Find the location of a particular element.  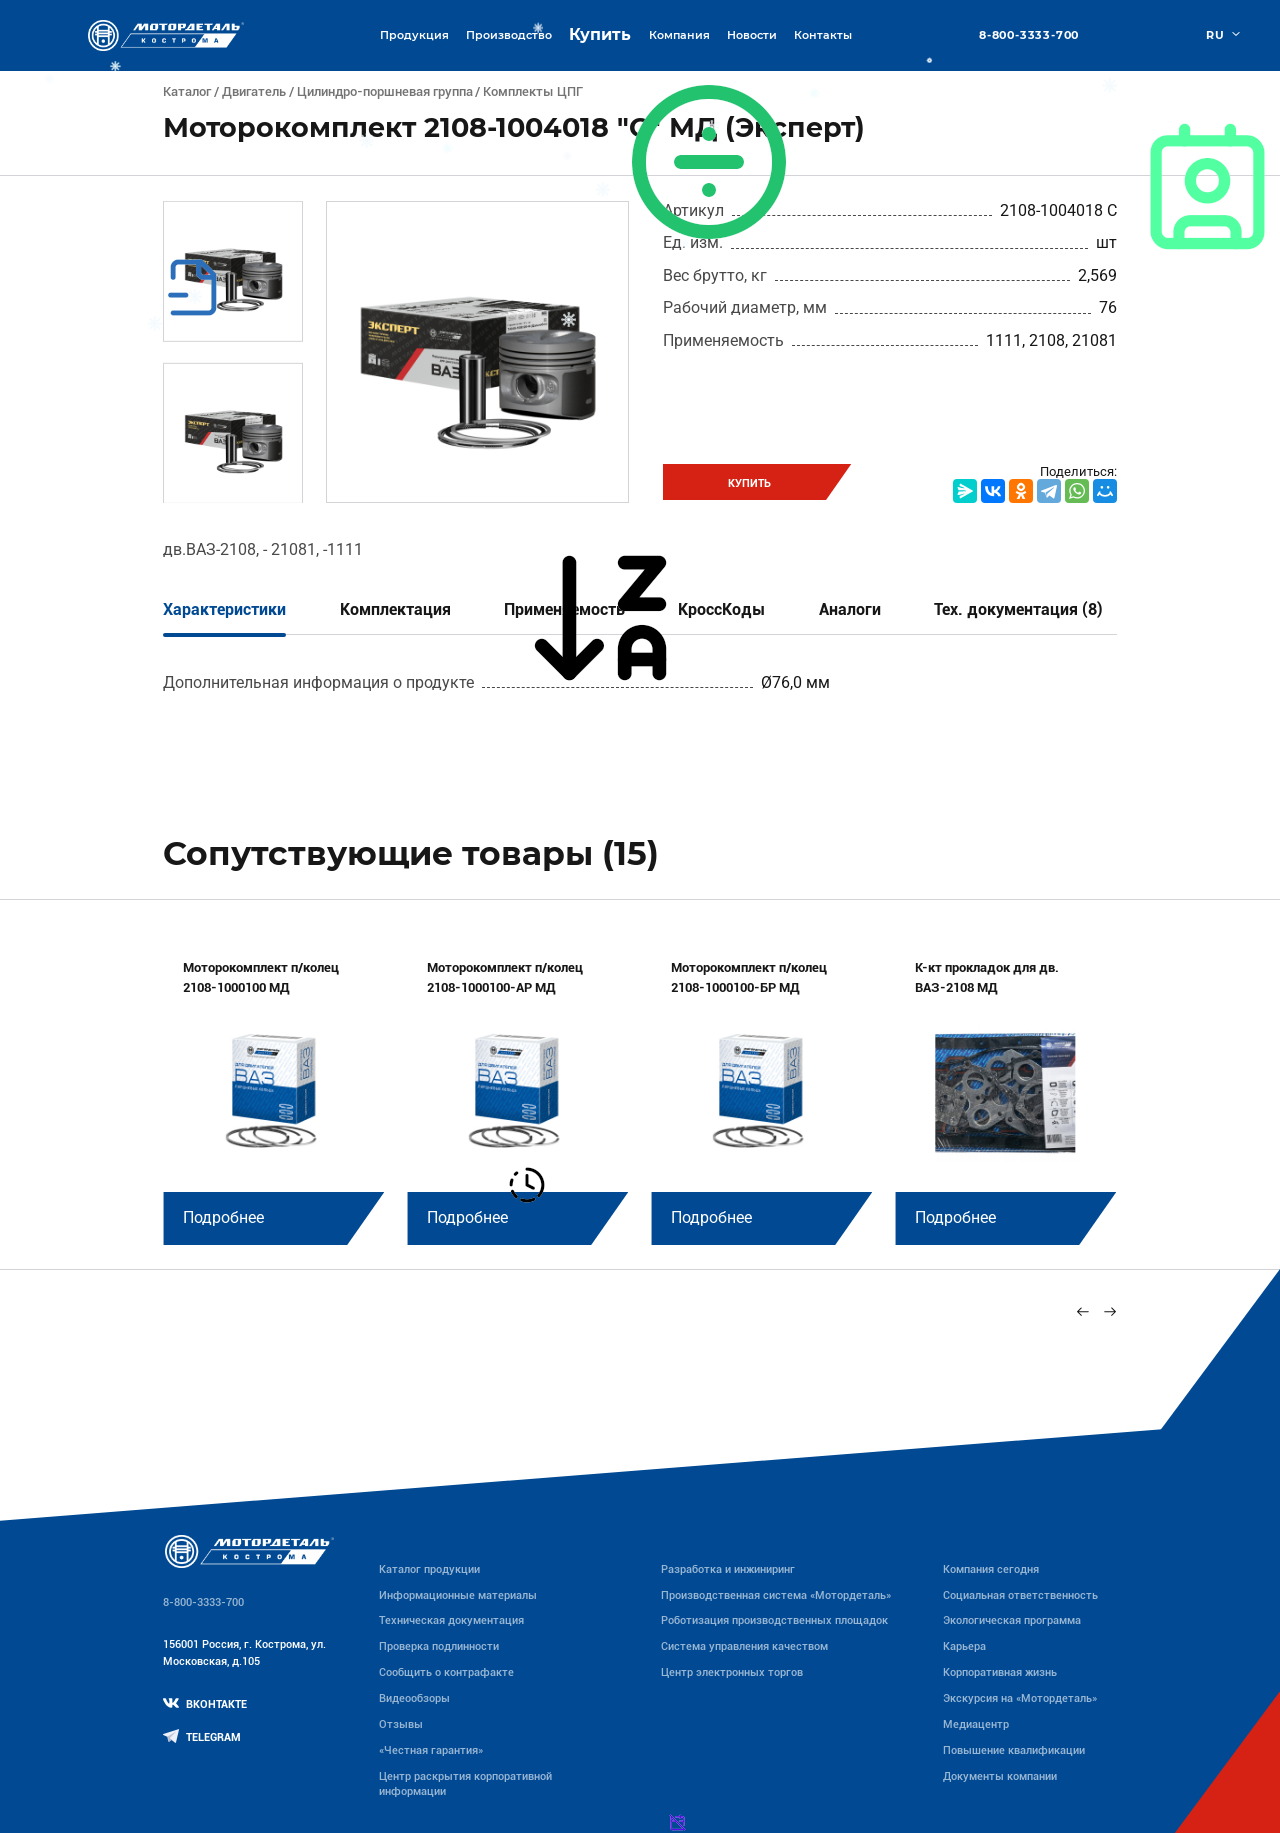

indicates expiring or temporary content is located at coordinates (527, 1185).